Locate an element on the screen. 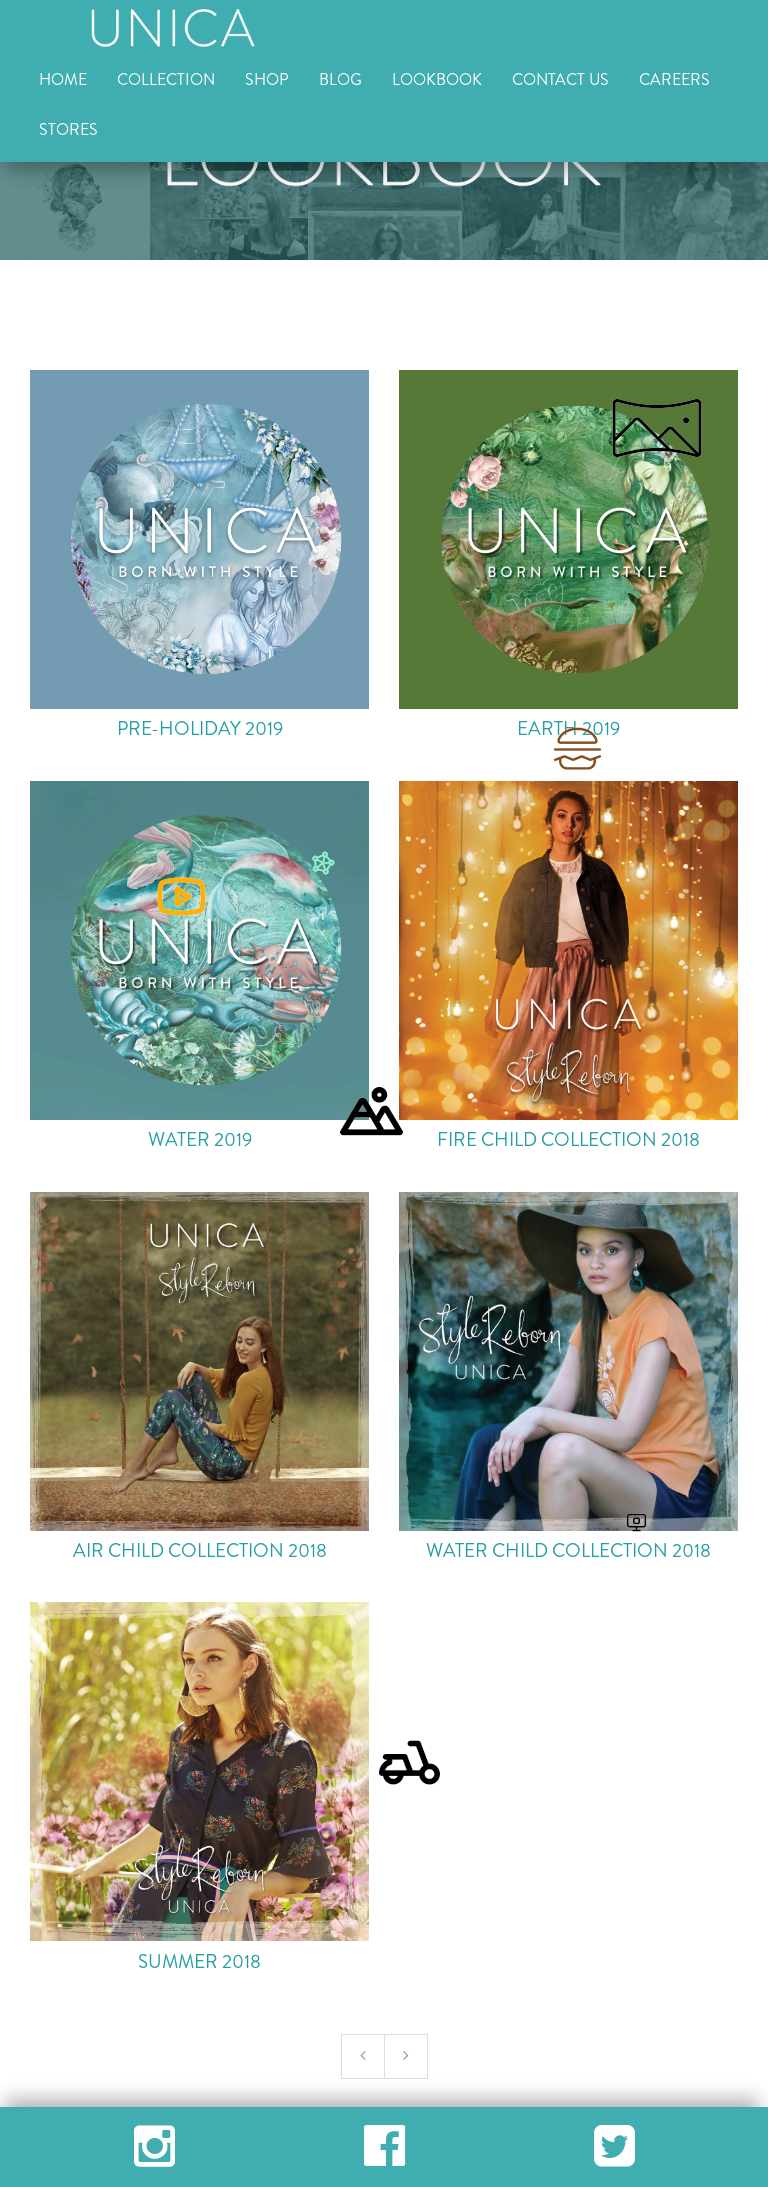  open navigation menu is located at coordinates (577, 749).